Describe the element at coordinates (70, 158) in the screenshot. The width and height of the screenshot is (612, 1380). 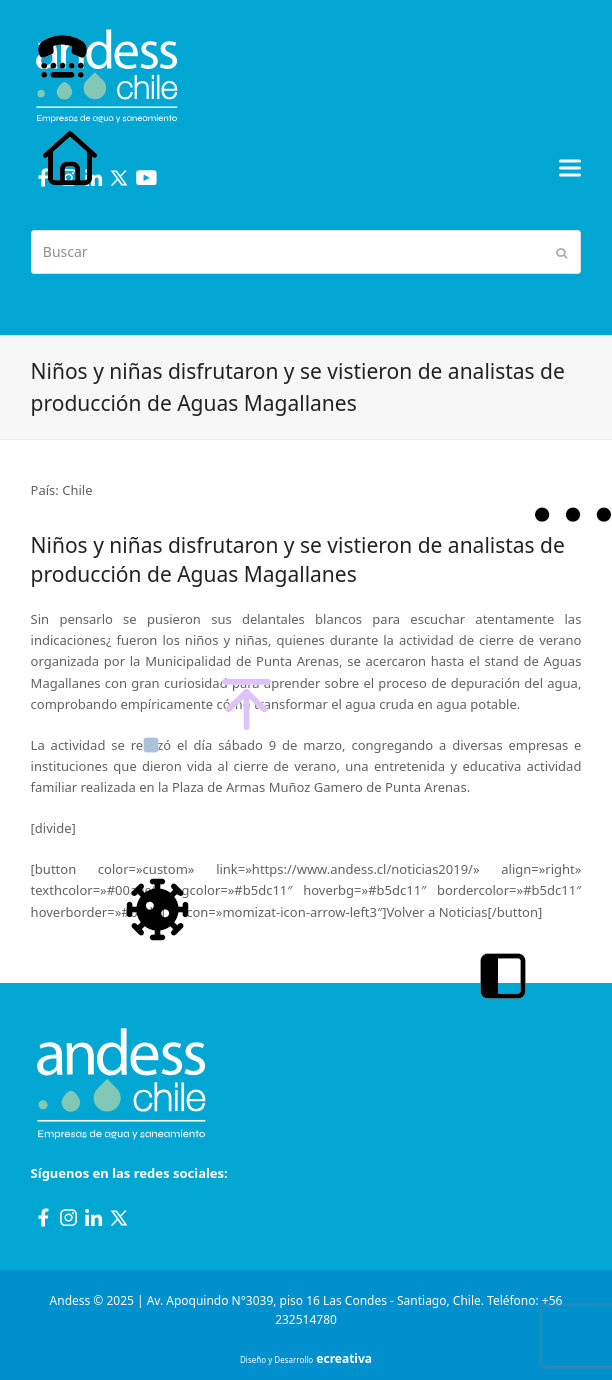
I see `go to home screen` at that location.